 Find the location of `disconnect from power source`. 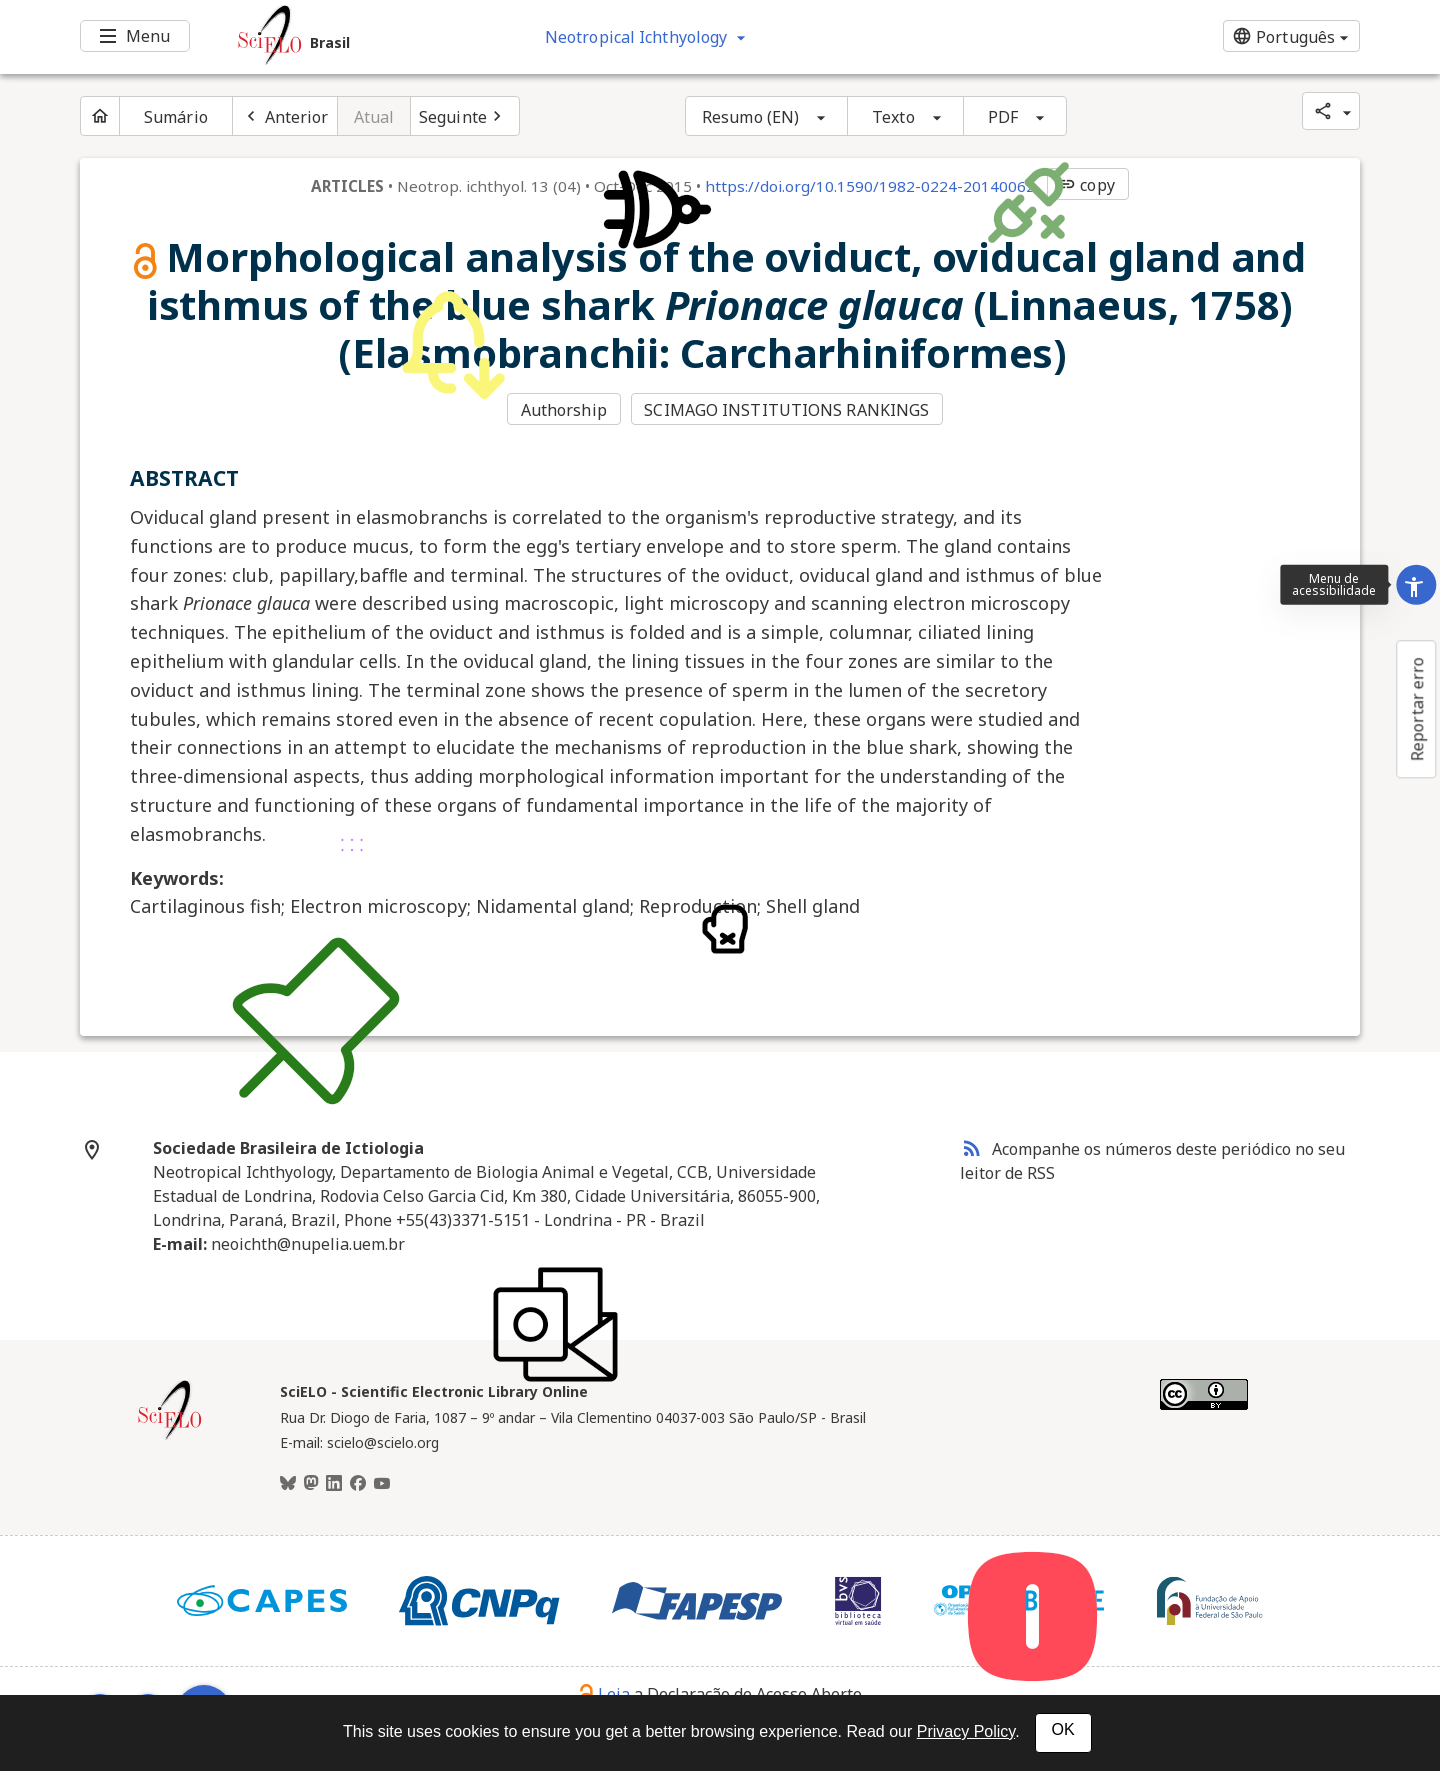

disconnect from power source is located at coordinates (1028, 202).